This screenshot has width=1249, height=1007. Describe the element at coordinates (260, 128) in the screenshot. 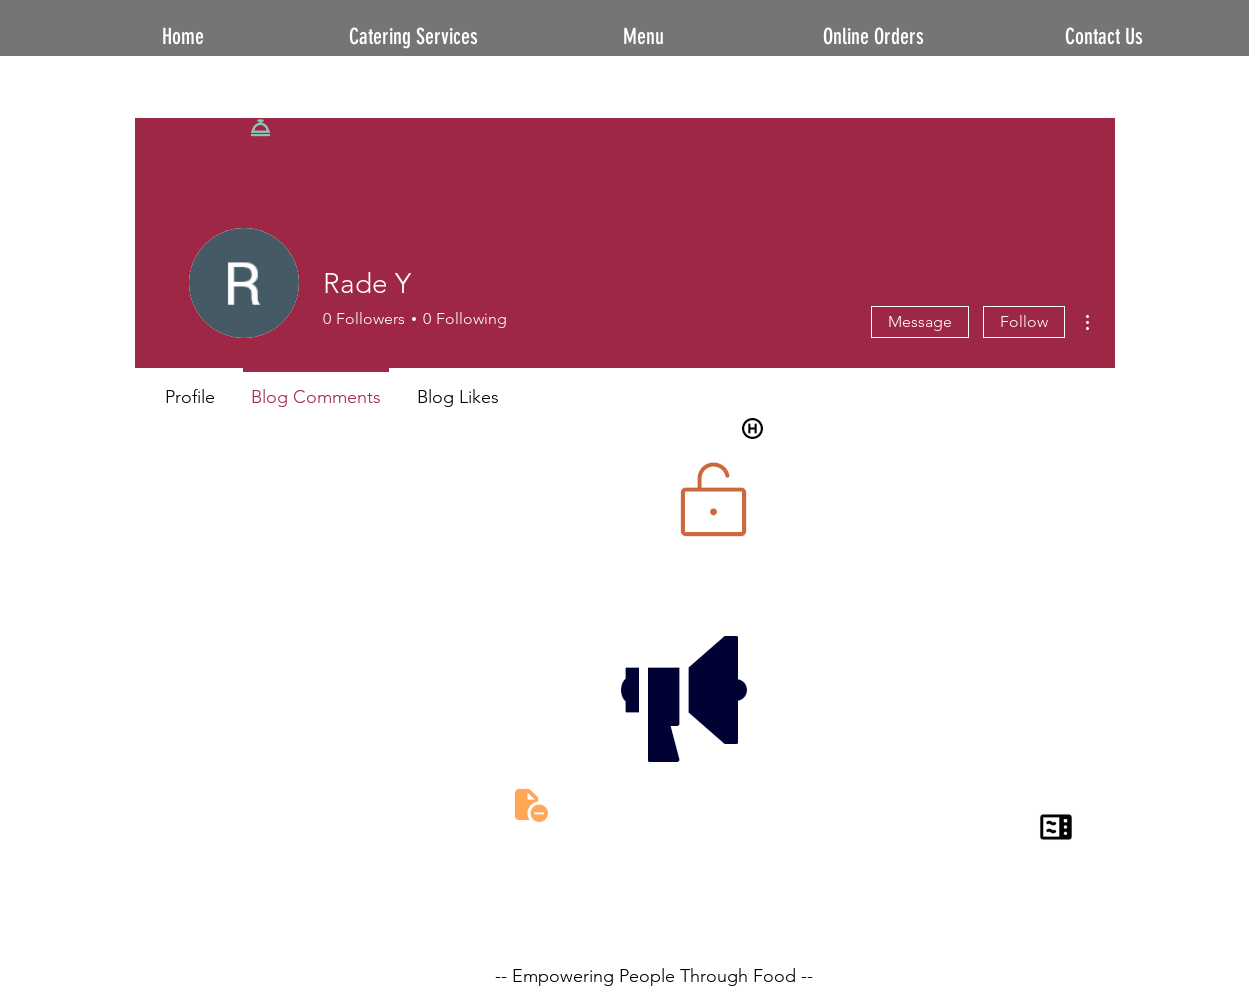

I see `ring for service or assistance` at that location.